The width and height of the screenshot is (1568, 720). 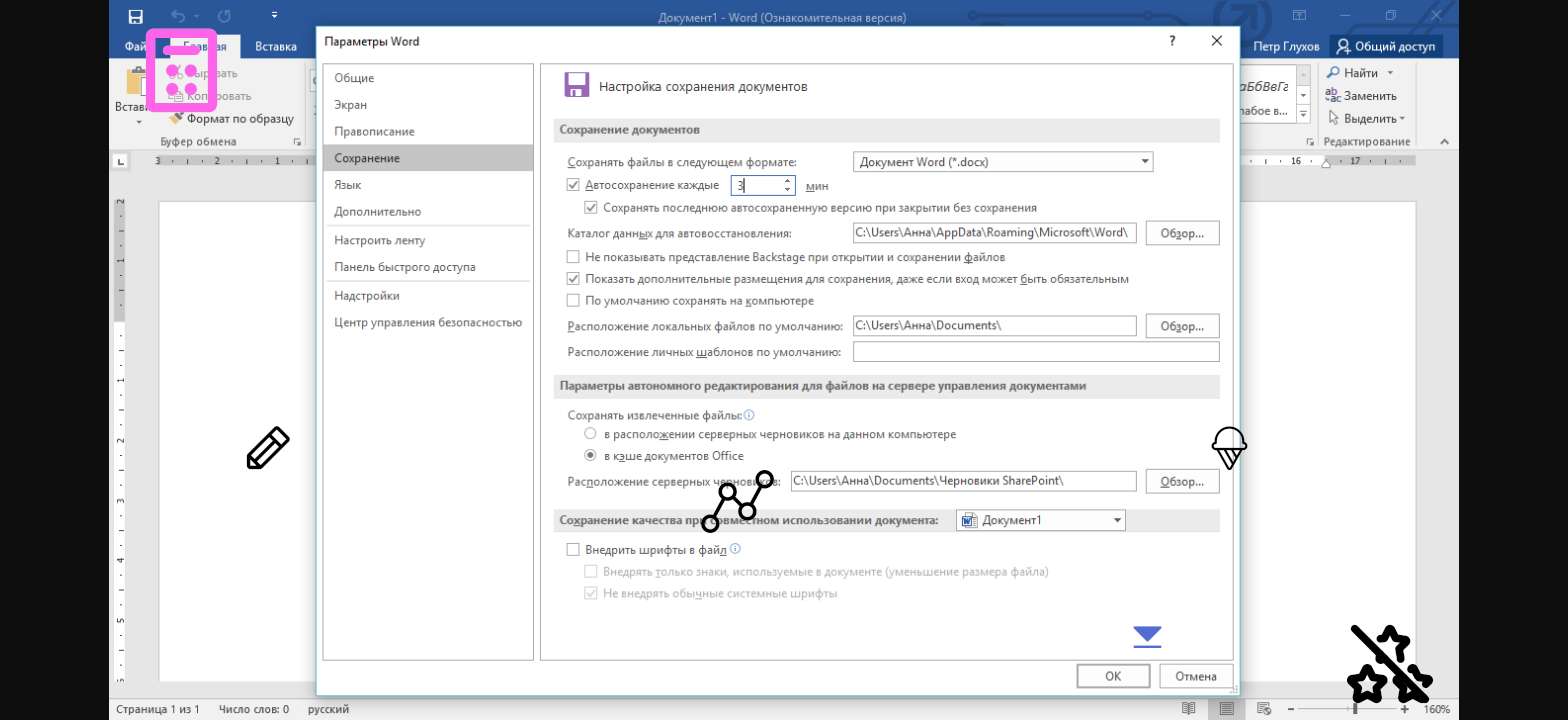 I want to click on disable star ratings or reviews, so click(x=1390, y=664).